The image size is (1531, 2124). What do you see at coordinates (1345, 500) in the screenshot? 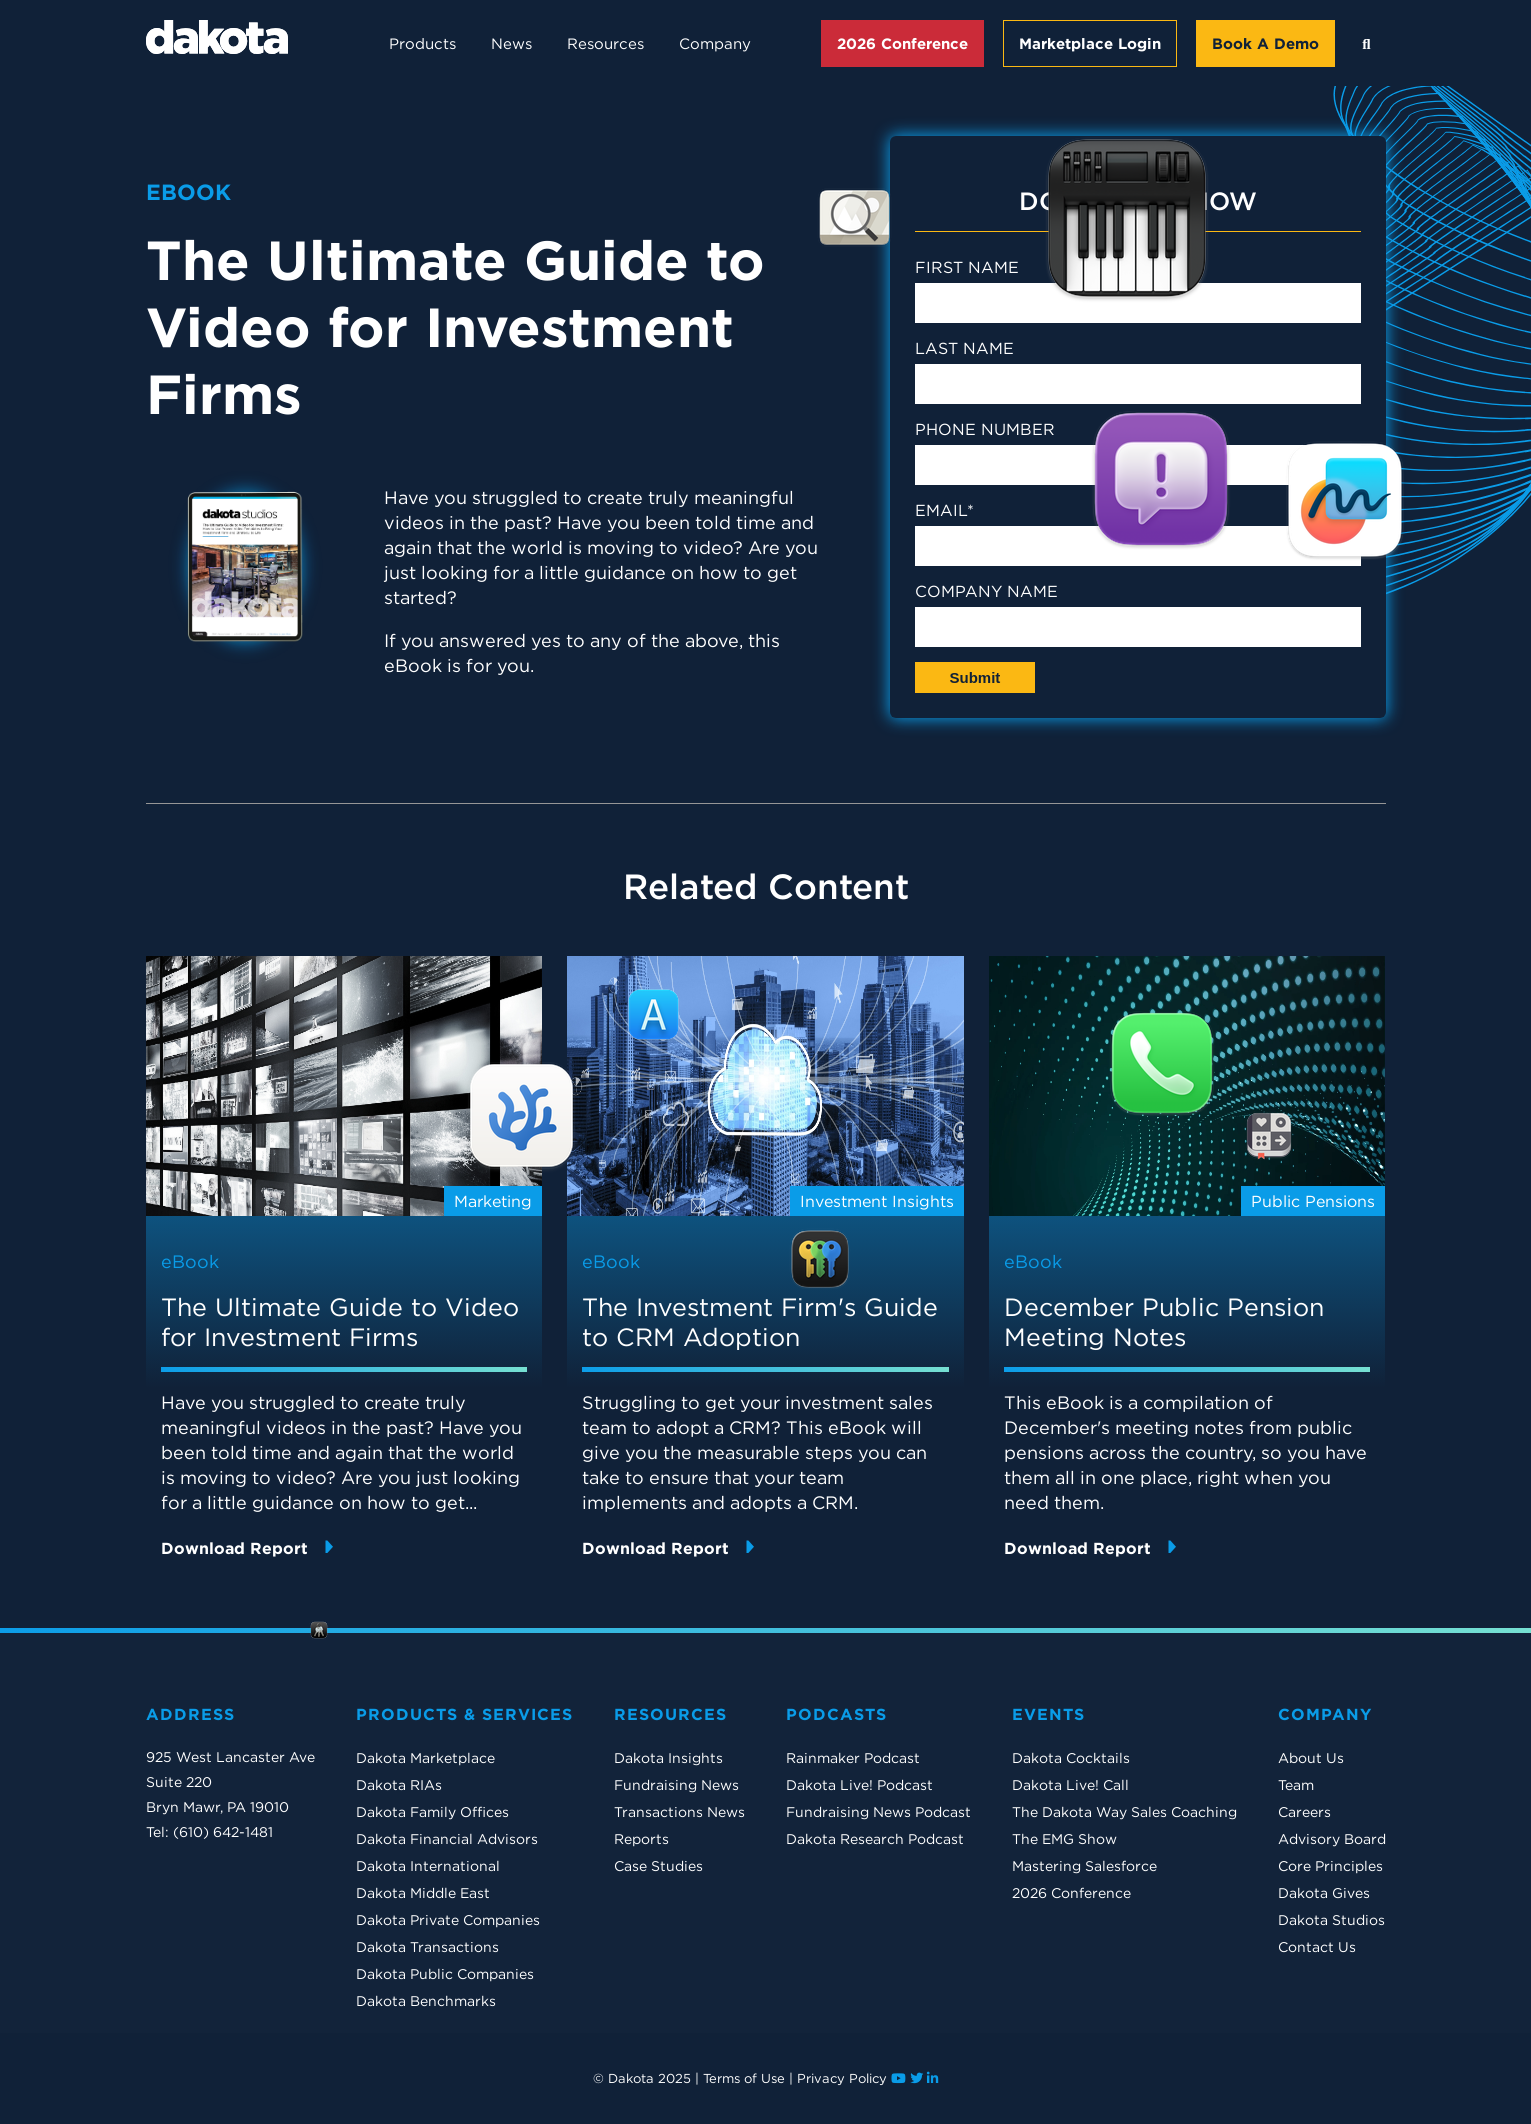
I see `open Apple Freeform app` at bounding box center [1345, 500].